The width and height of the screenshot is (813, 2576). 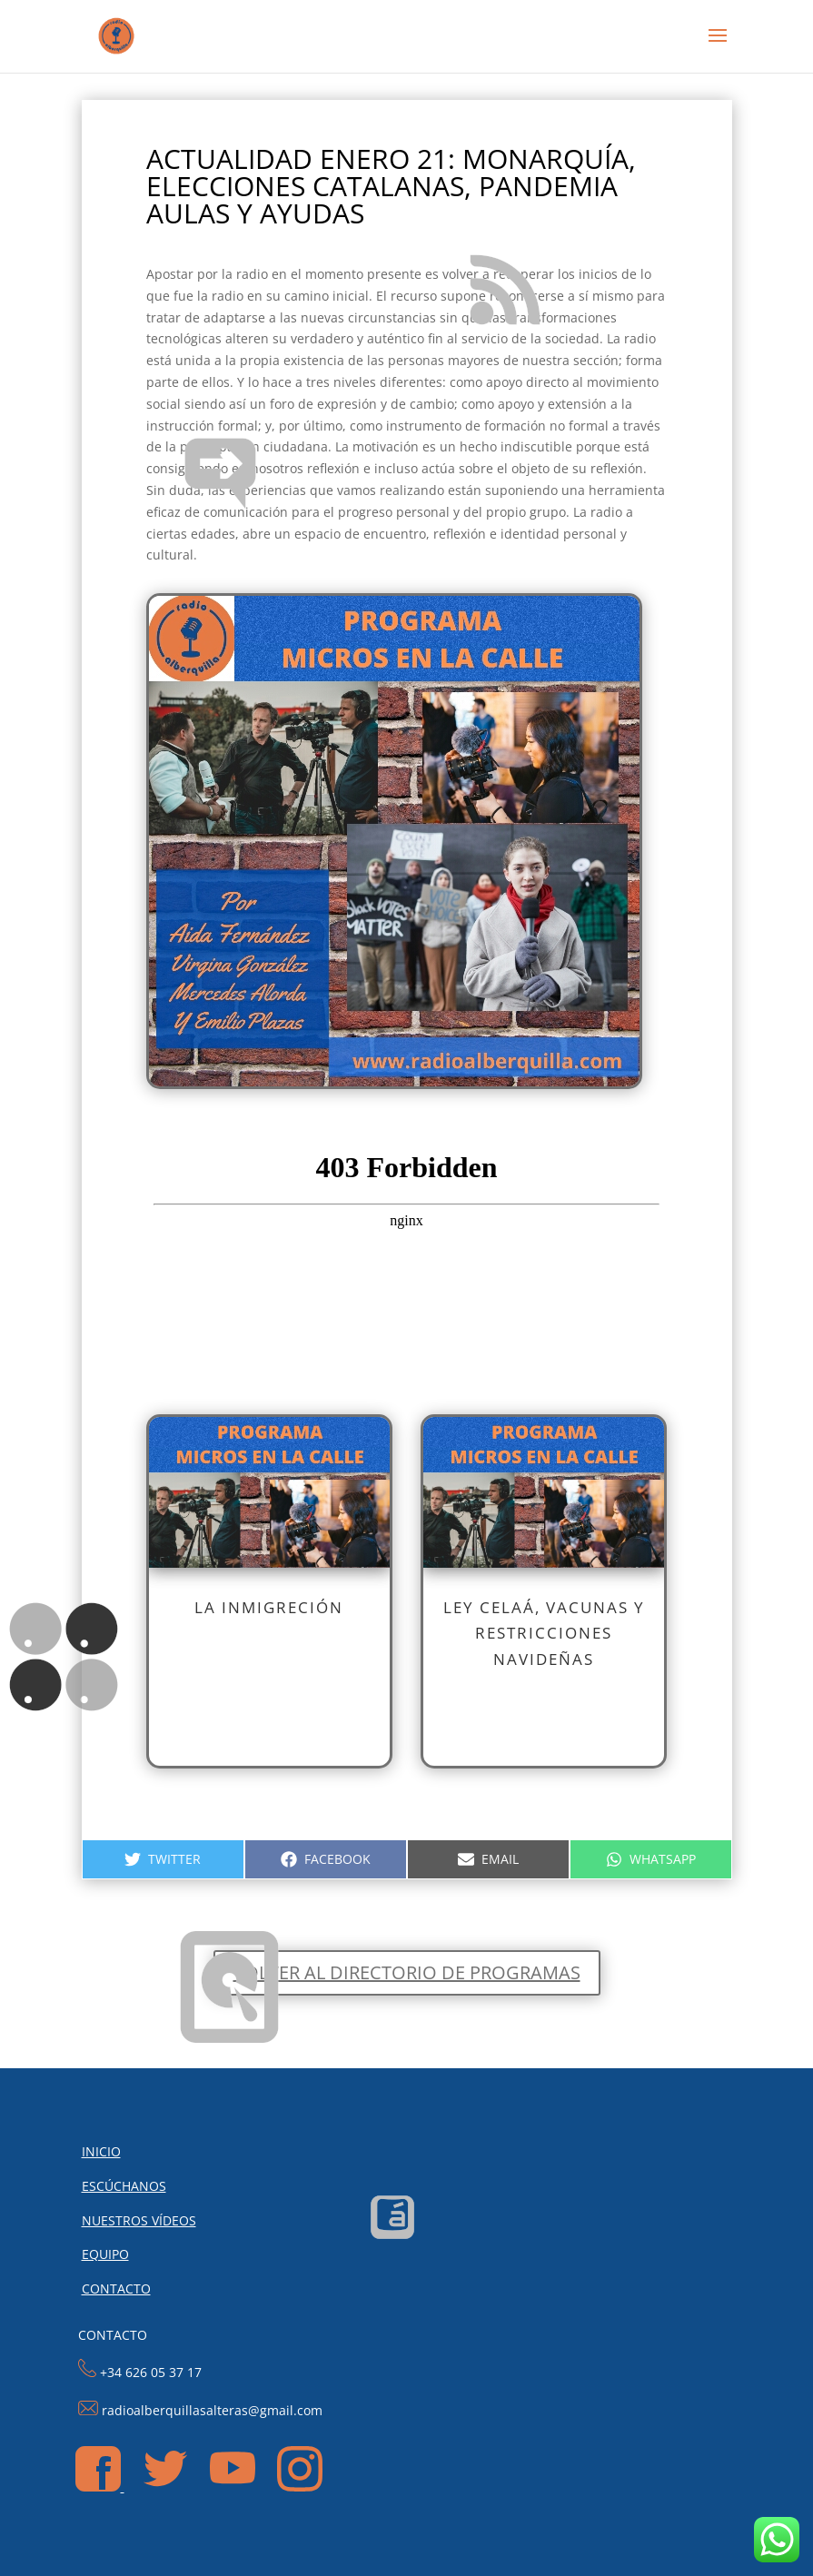 What do you see at coordinates (220, 473) in the screenshot?
I see `user is currently away or idle` at bounding box center [220, 473].